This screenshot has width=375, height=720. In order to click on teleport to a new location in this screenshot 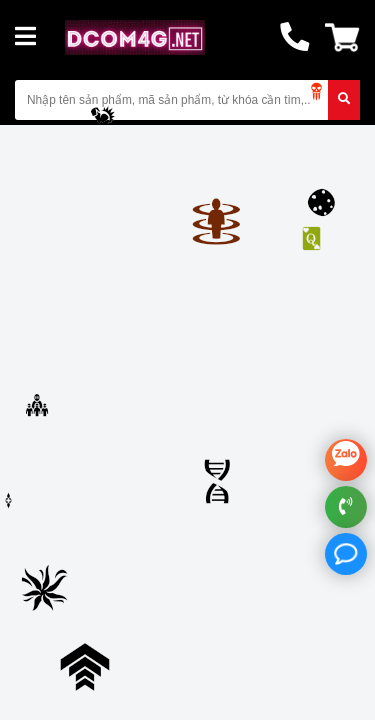, I will do `click(216, 222)`.